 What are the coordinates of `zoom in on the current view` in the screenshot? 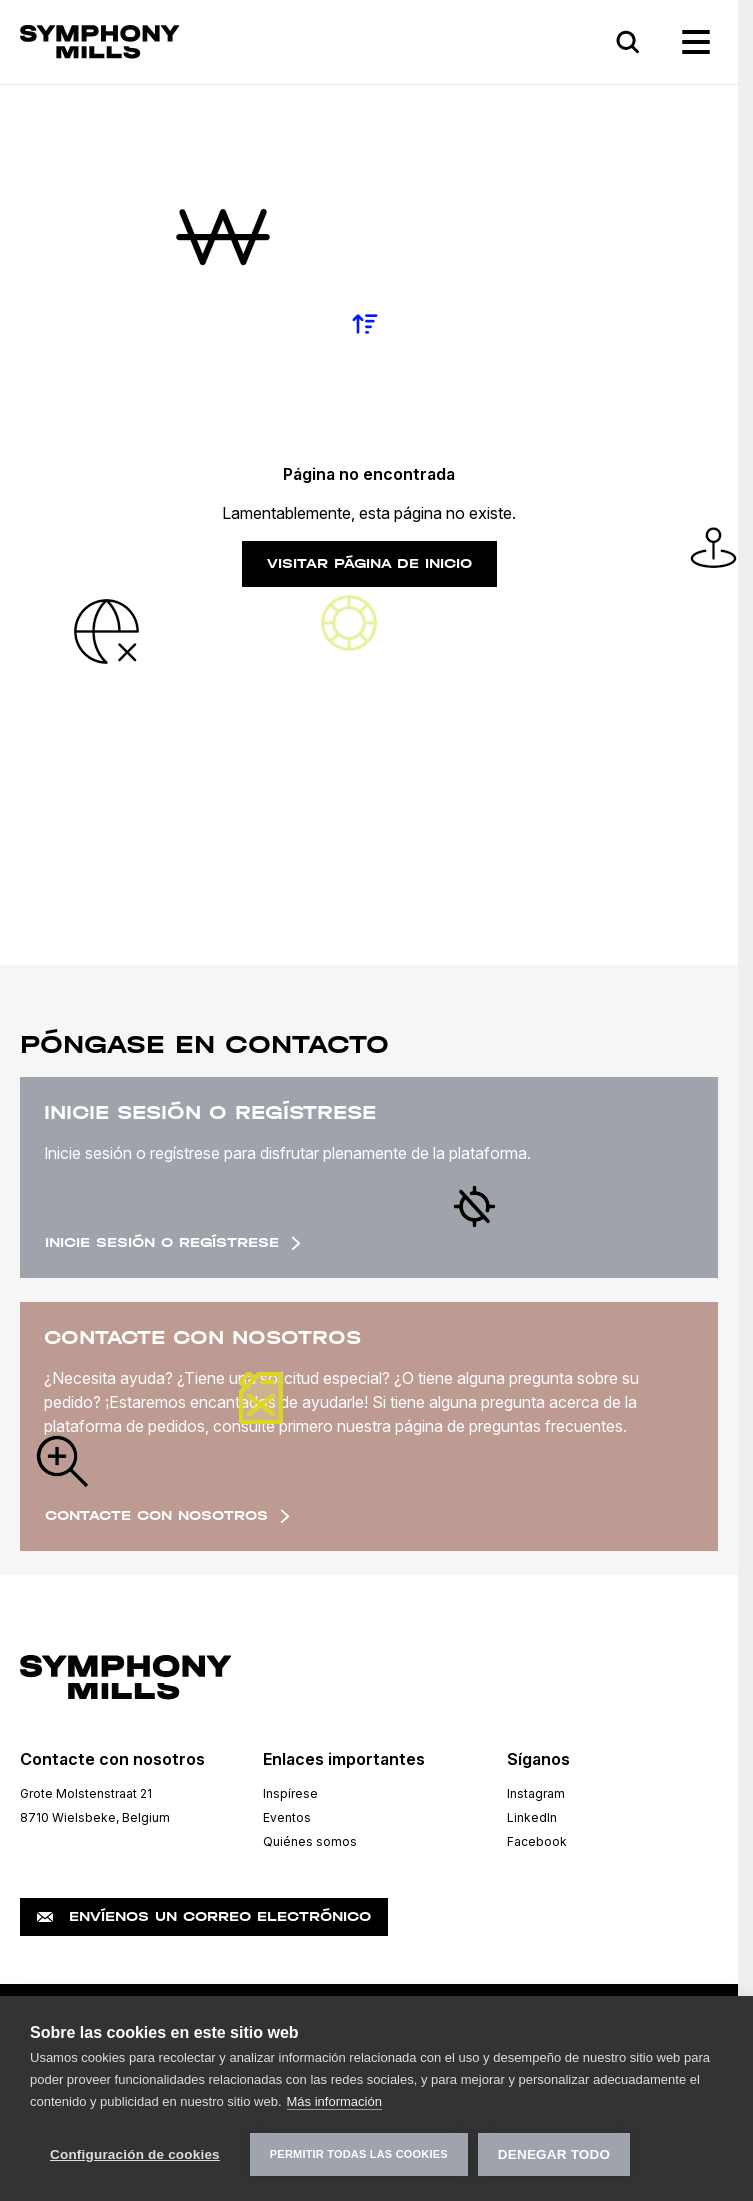 It's located at (62, 1461).